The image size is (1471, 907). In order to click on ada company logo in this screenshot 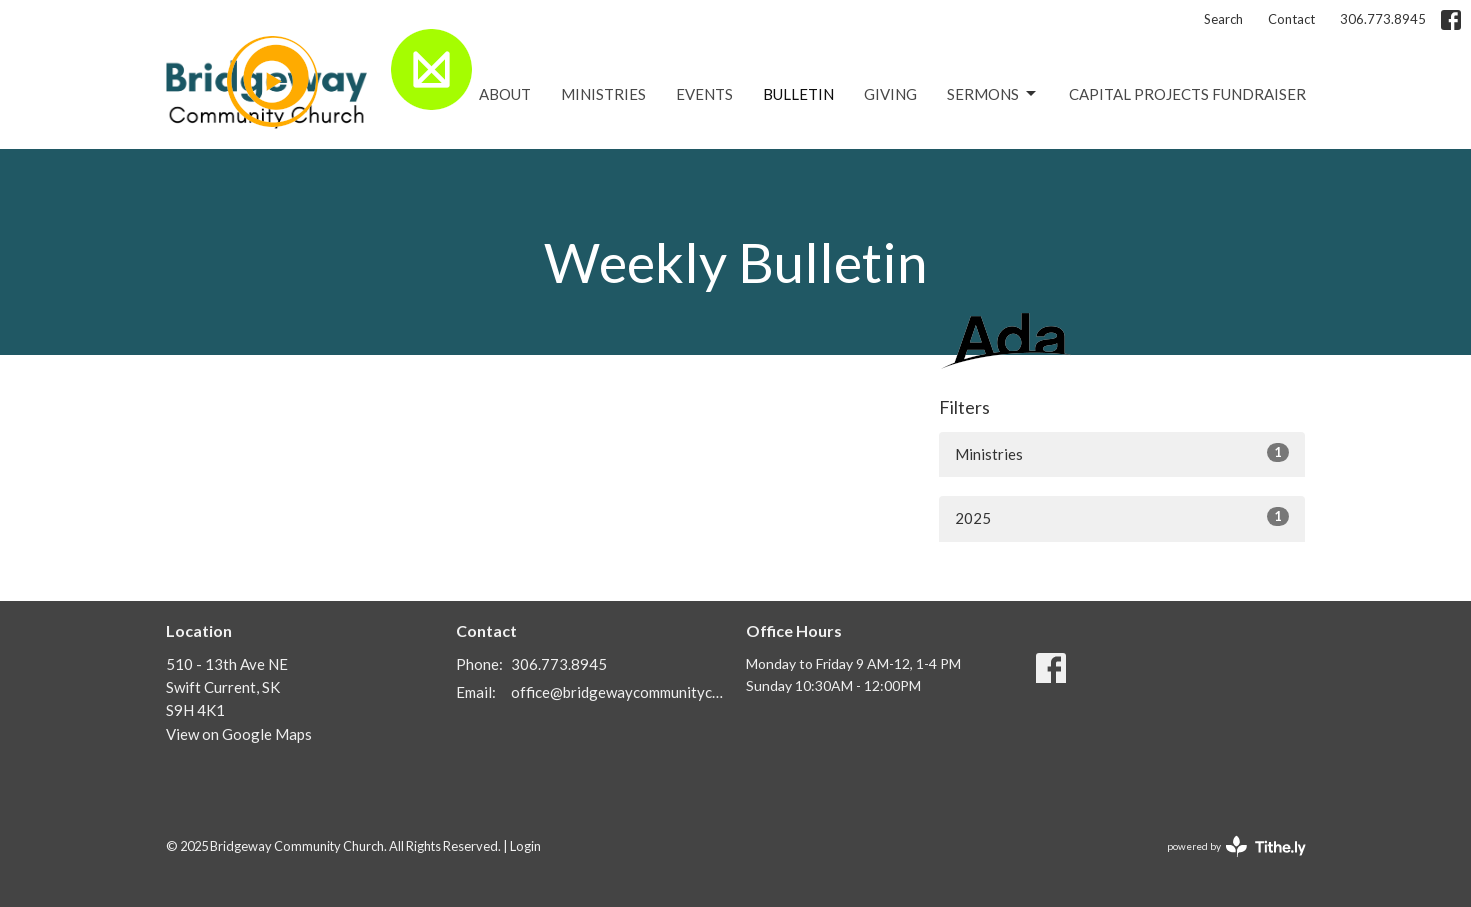, I will do `click(1006, 341)`.